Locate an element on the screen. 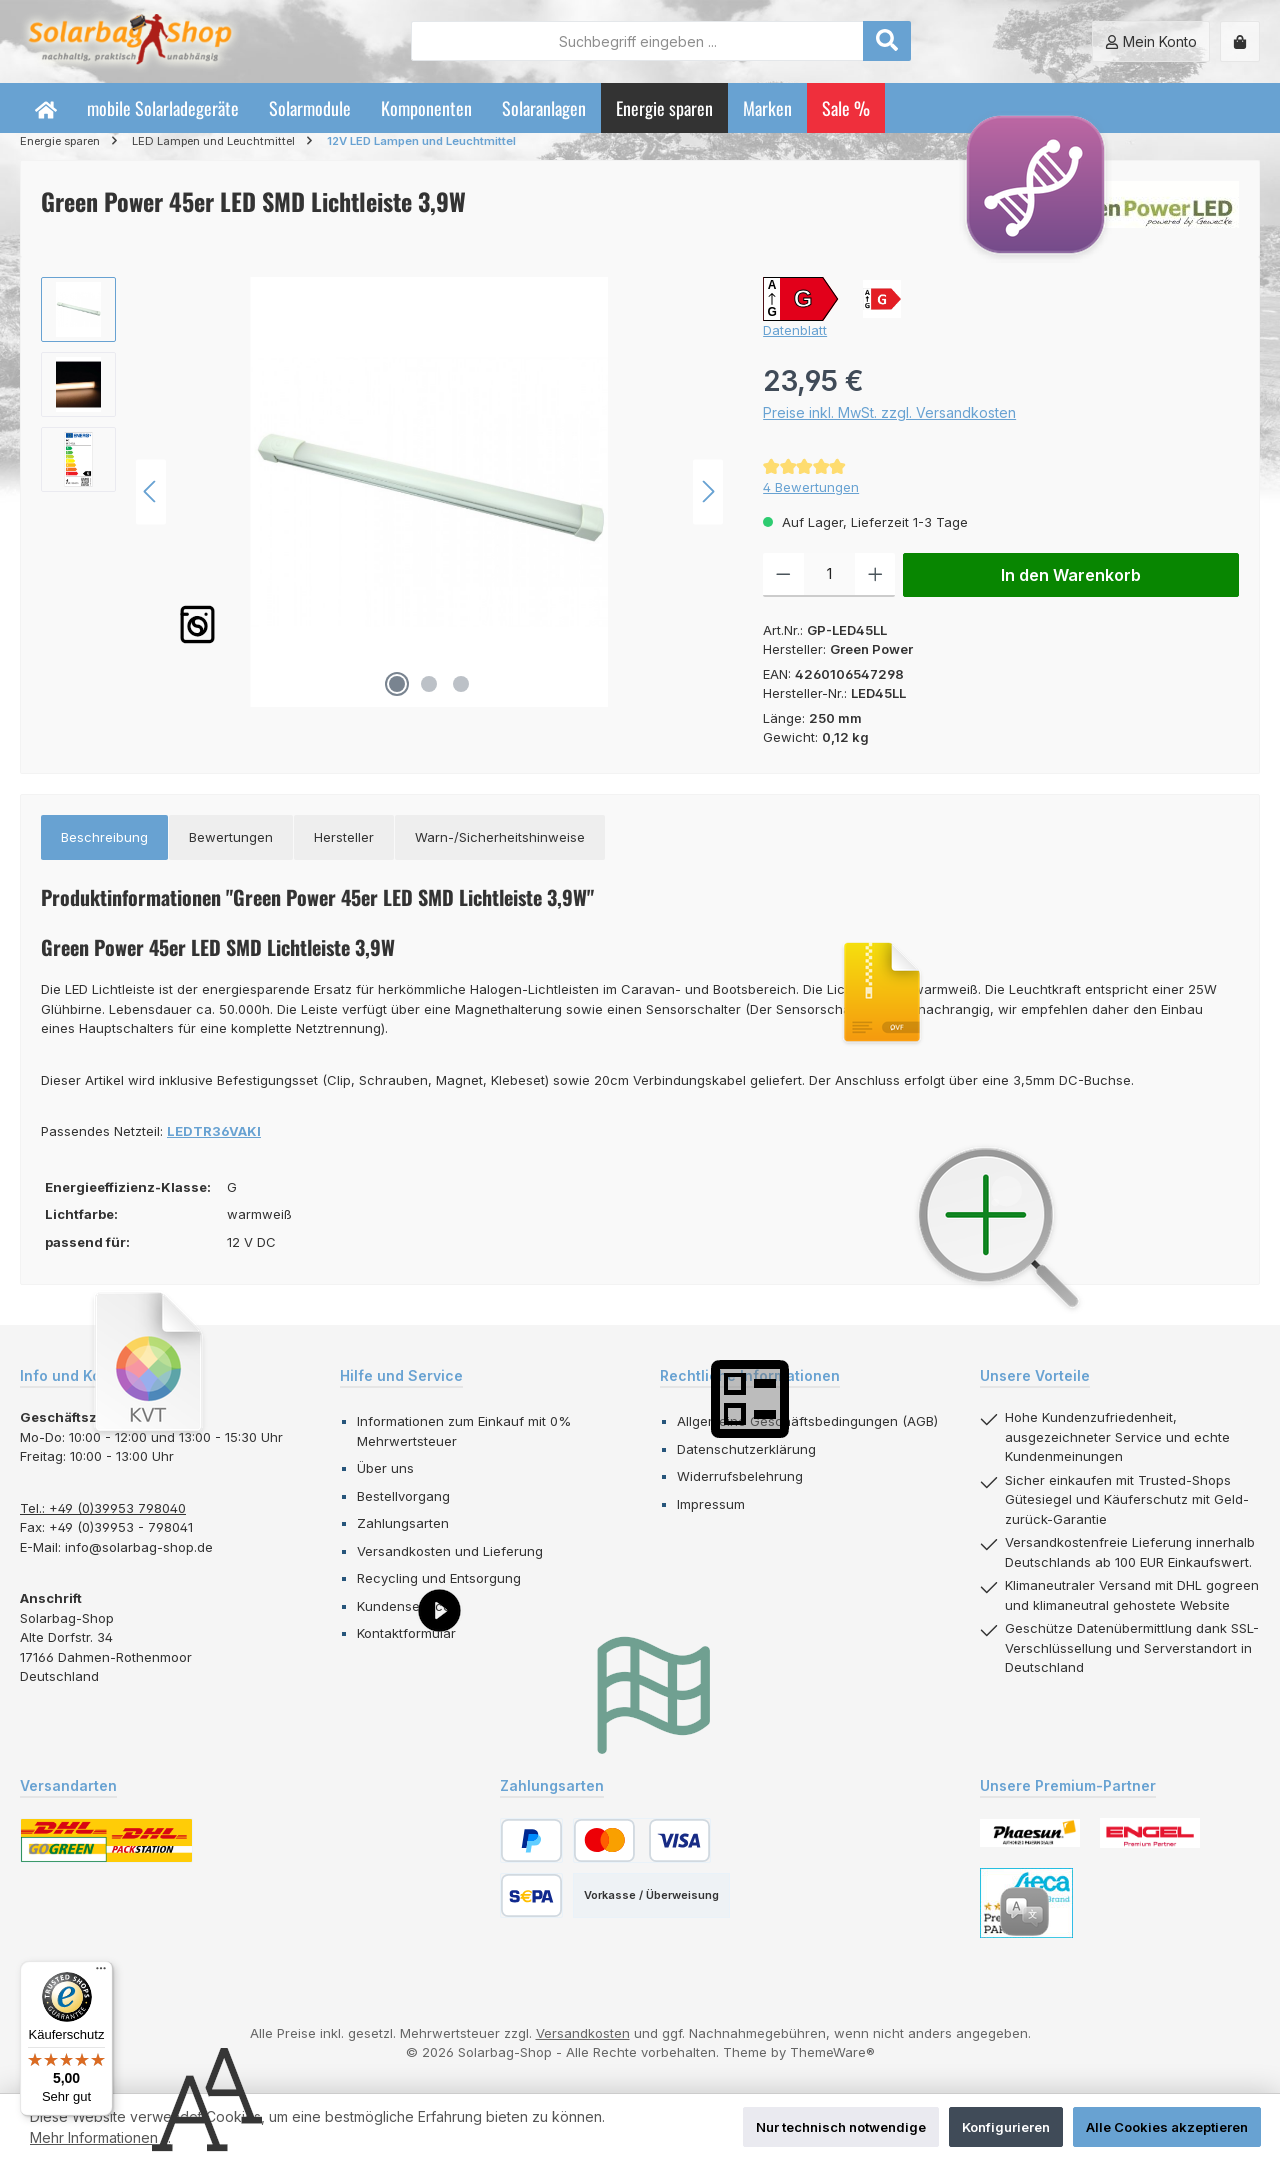 The image size is (1280, 2160). play media or video content is located at coordinates (439, 1610).